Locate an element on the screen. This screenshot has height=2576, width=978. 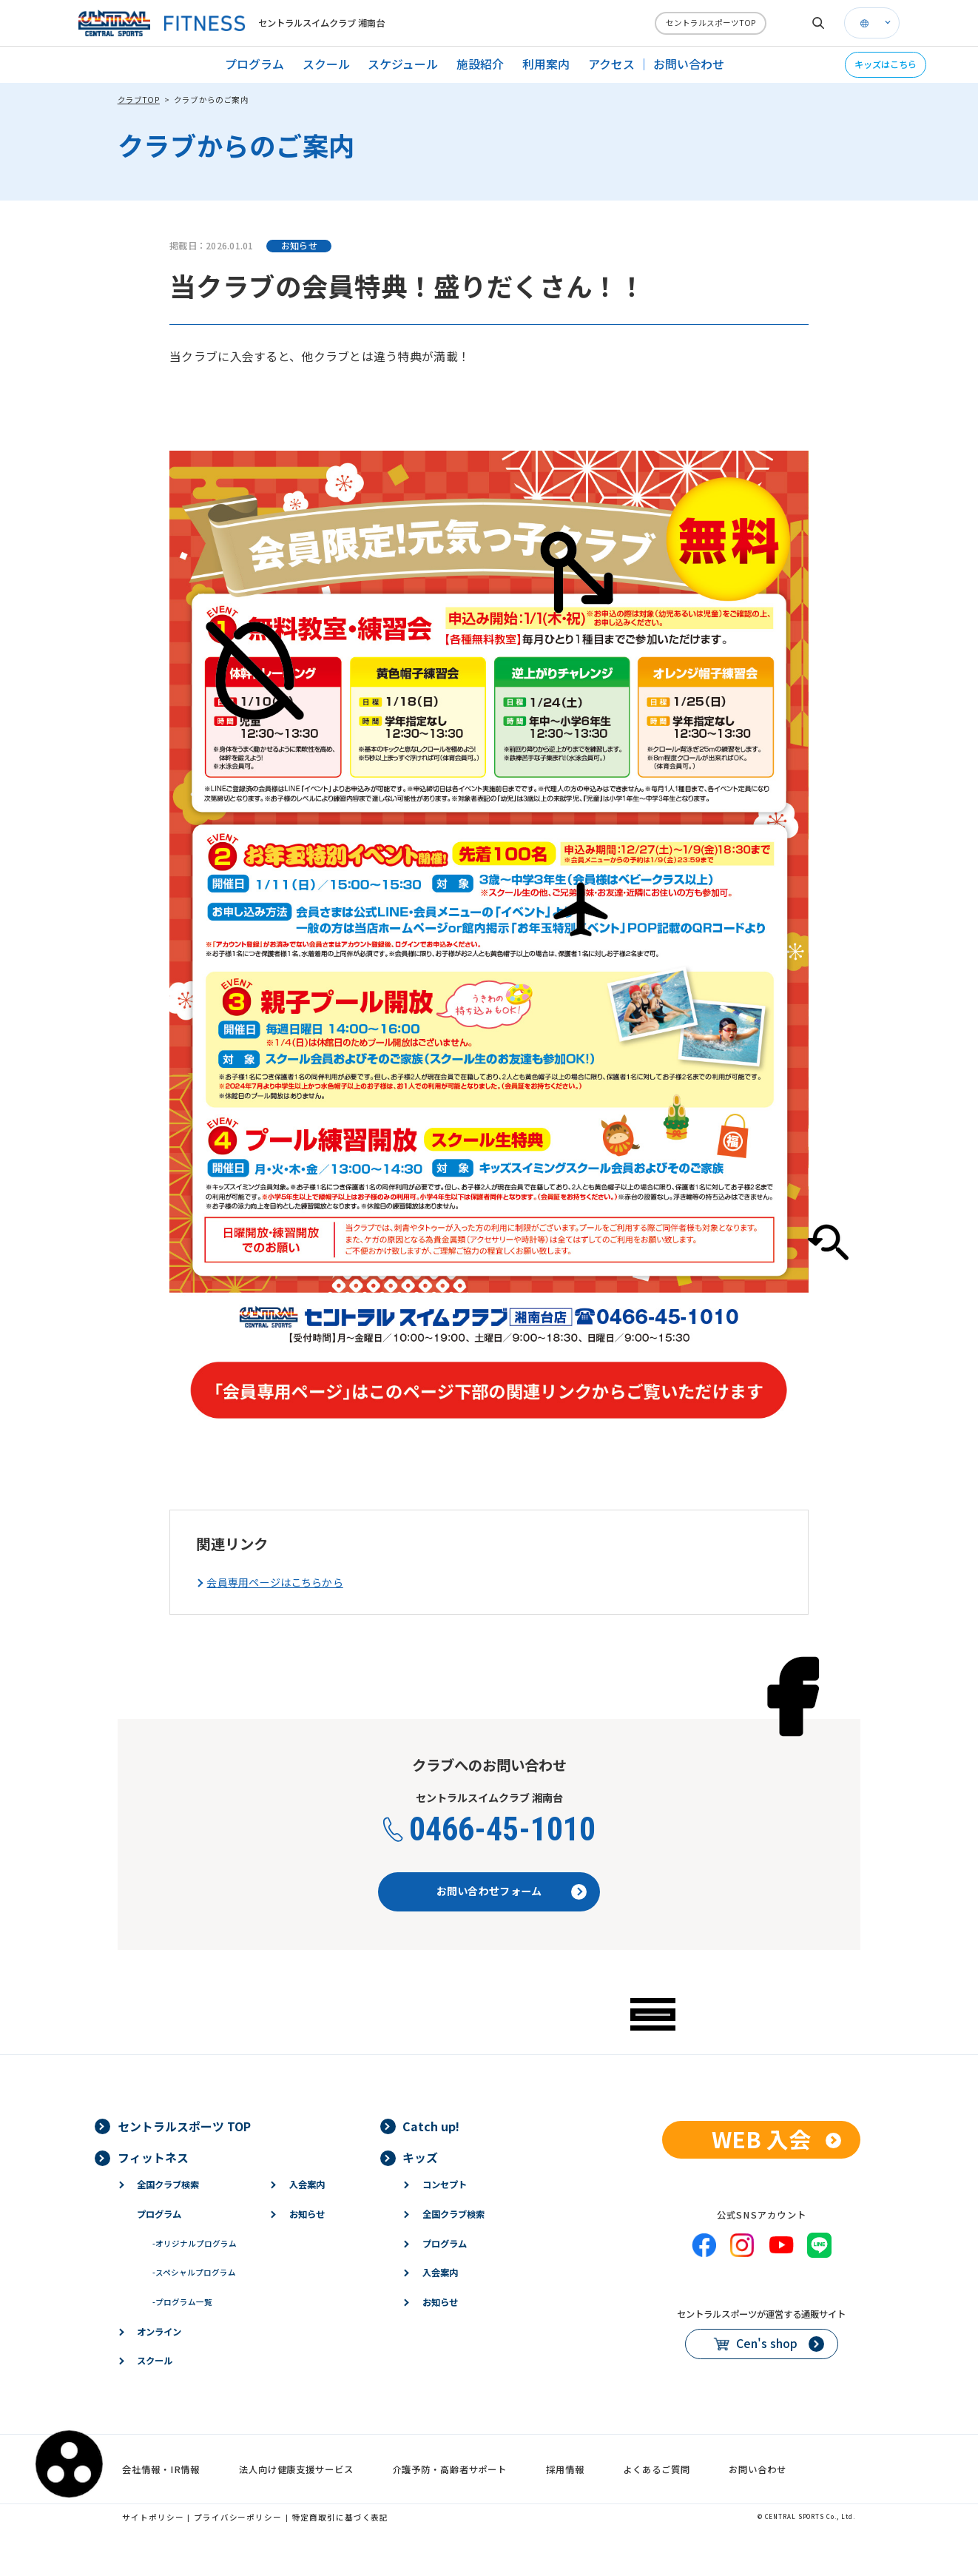
switch to day view in calendar is located at coordinates (652, 2013).